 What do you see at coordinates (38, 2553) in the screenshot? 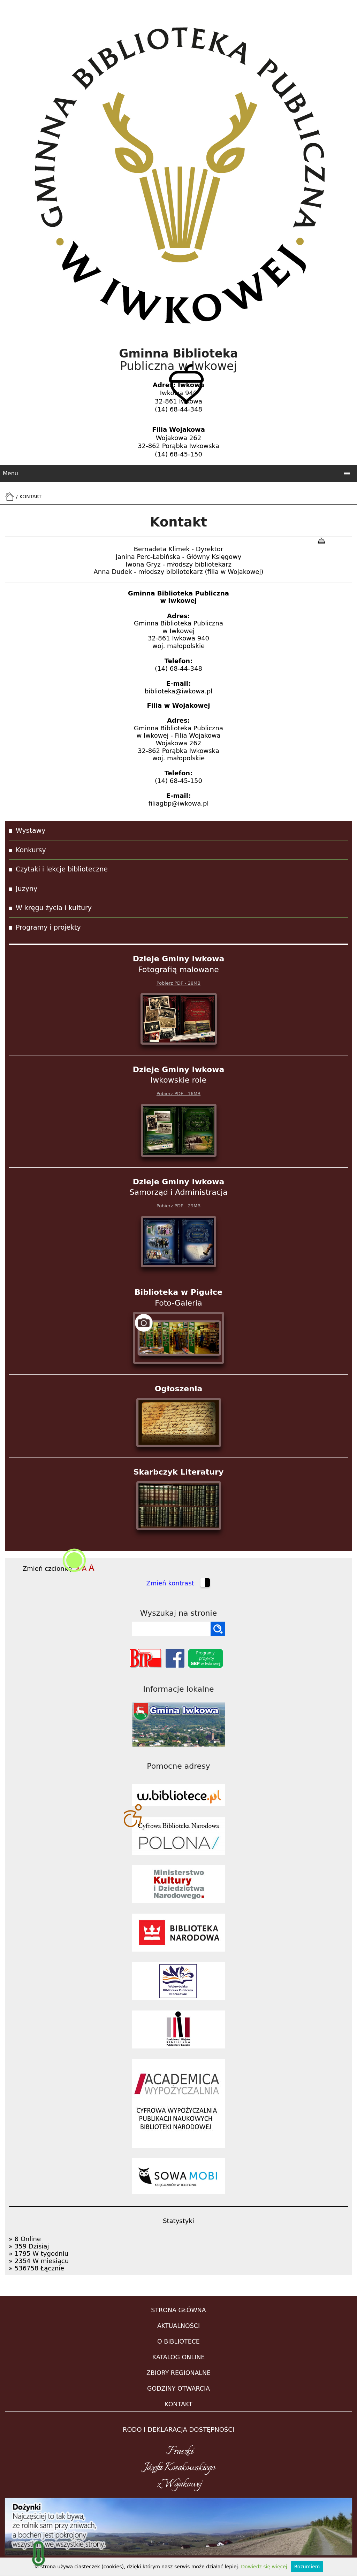
I see `view current temperature reading` at bounding box center [38, 2553].